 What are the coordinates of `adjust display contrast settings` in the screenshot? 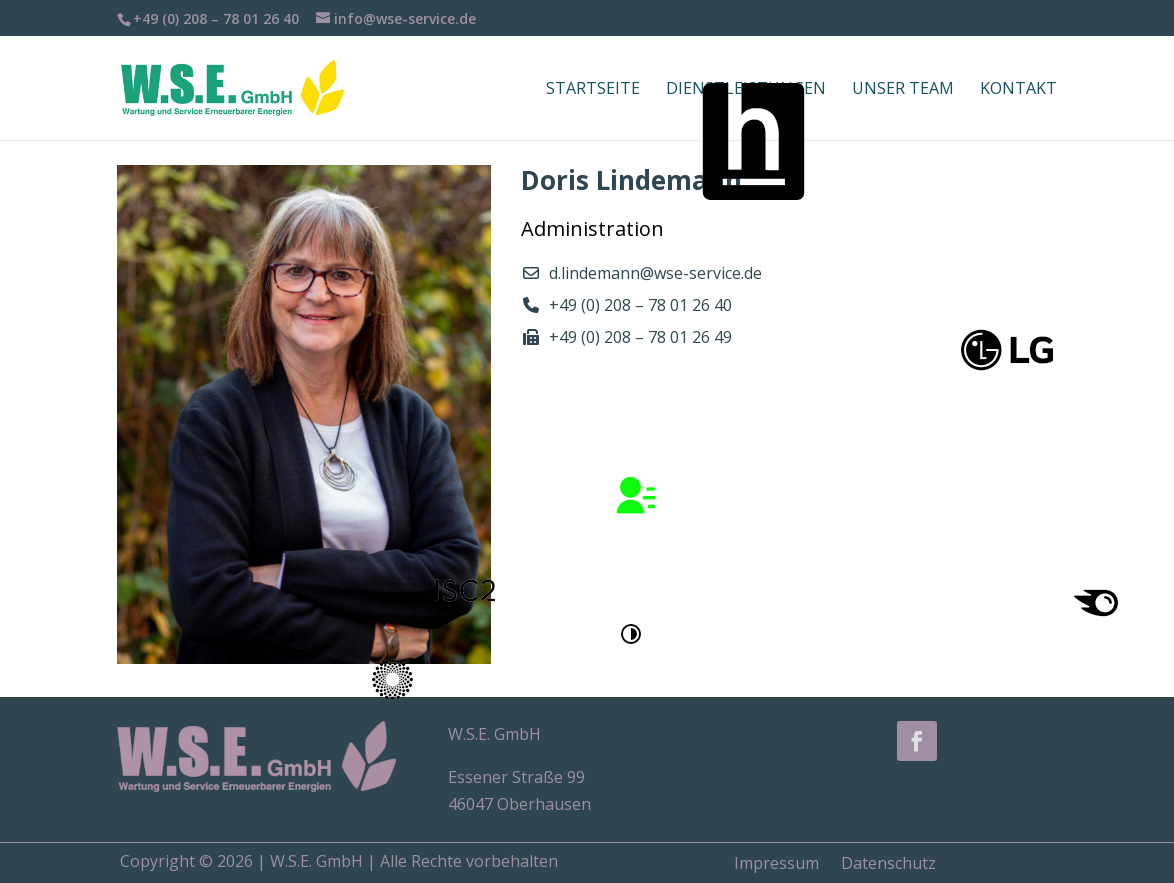 It's located at (631, 634).